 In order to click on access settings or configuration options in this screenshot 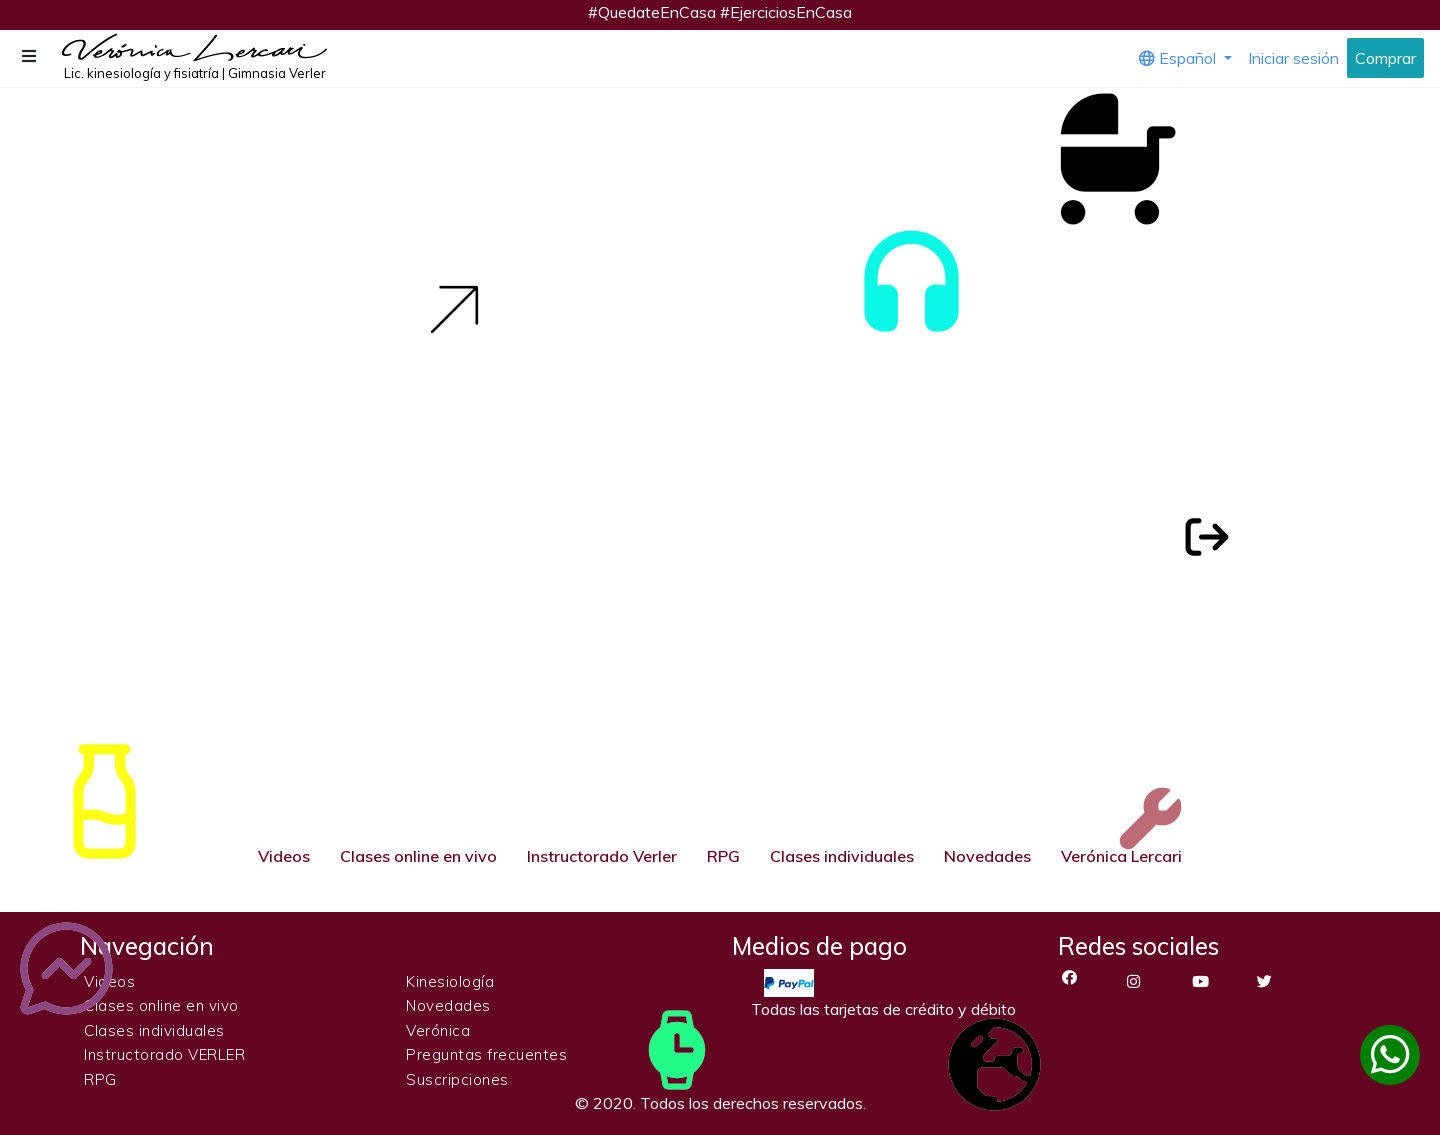, I will do `click(1151, 818)`.